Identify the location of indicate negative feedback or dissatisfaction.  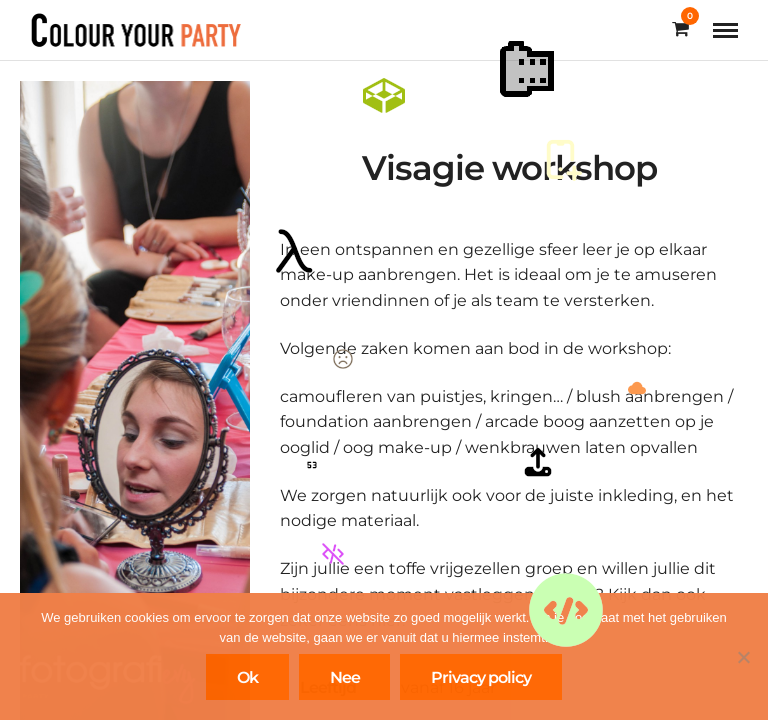
(343, 359).